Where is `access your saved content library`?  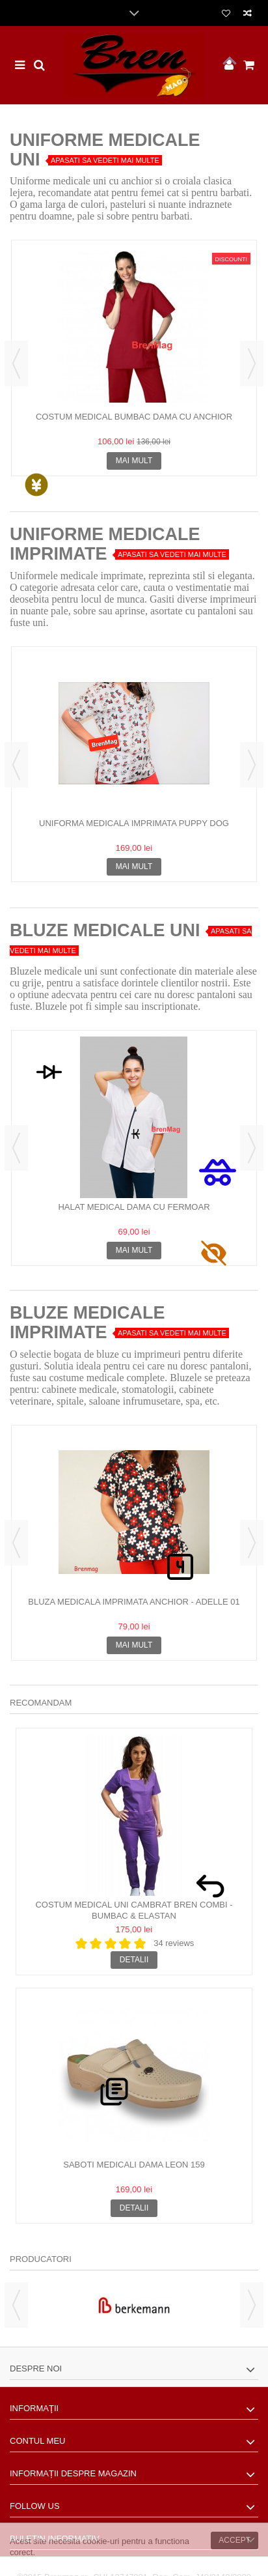
access your saved content library is located at coordinates (114, 2091).